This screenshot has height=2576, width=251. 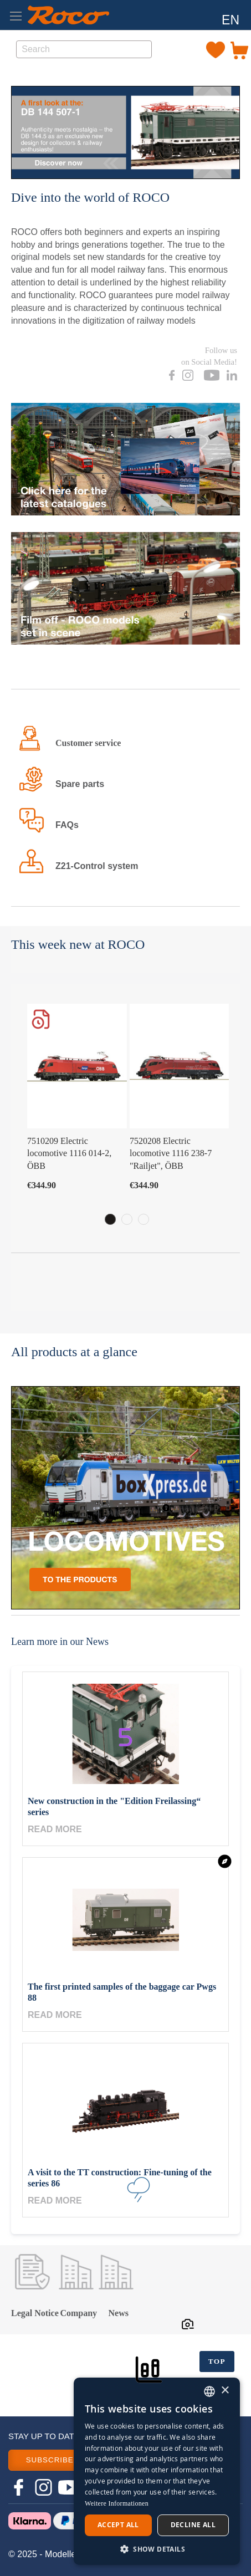 What do you see at coordinates (224, 1861) in the screenshot?
I see `access navigation or directional features` at bounding box center [224, 1861].